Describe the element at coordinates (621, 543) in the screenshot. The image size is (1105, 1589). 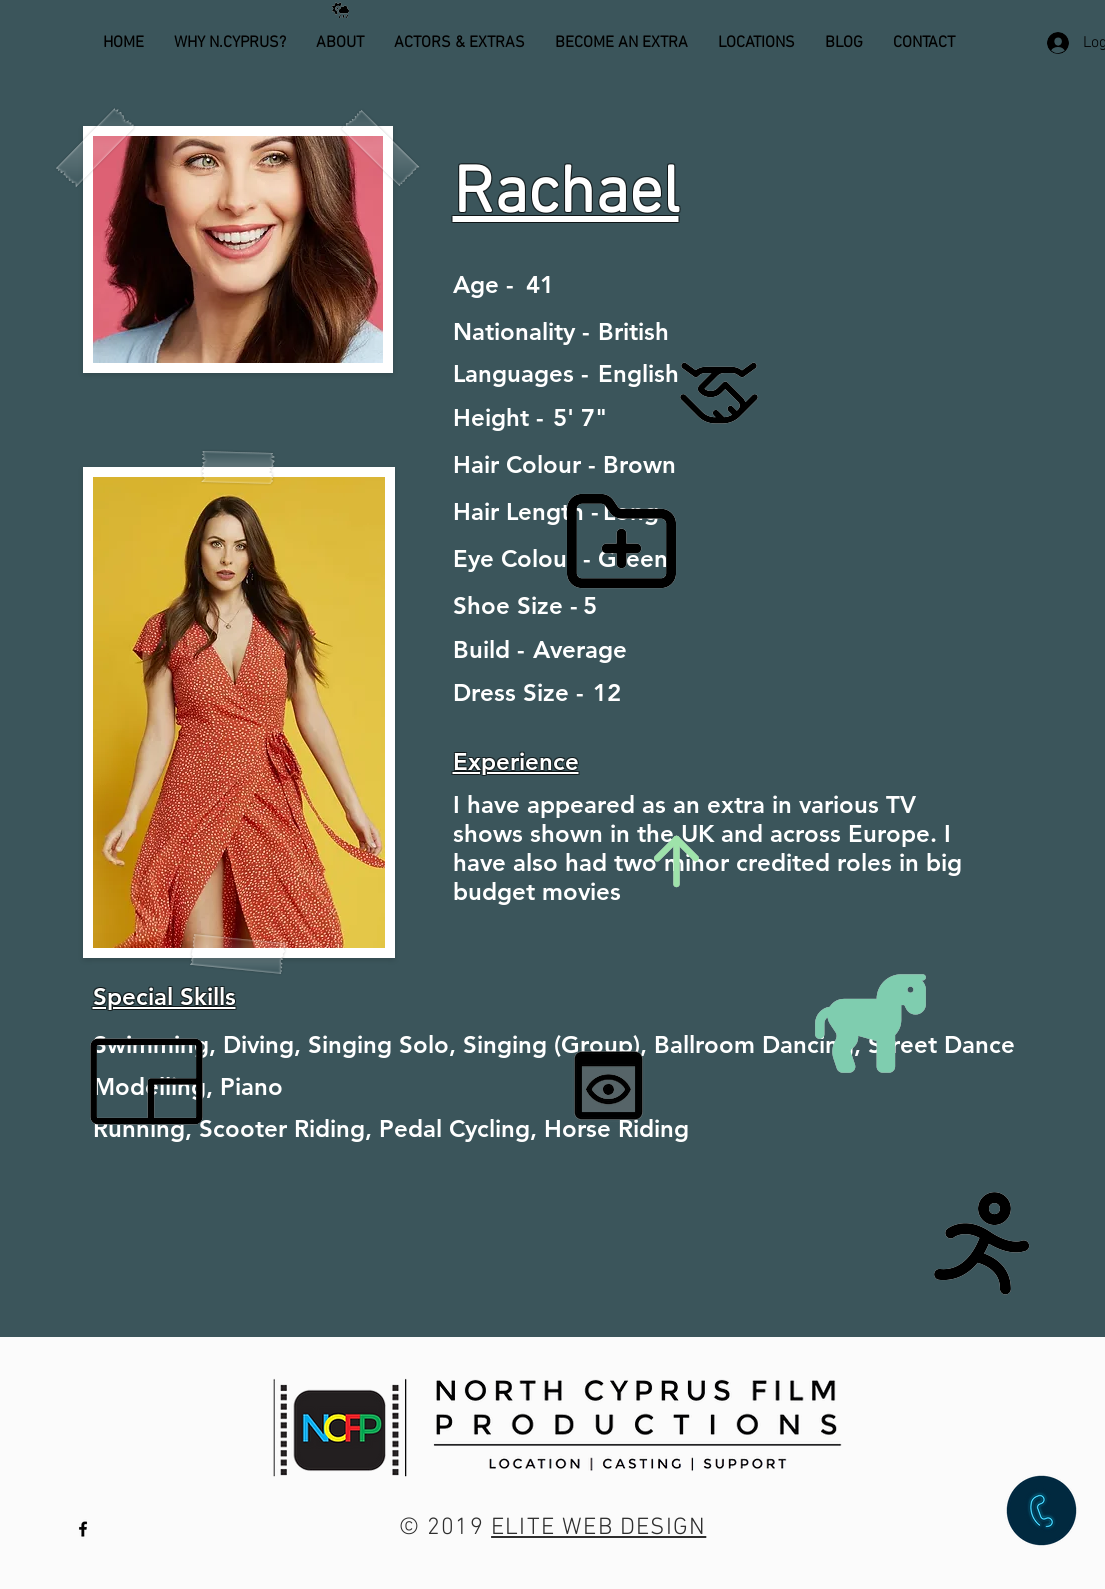
I see `create a new folder` at that location.